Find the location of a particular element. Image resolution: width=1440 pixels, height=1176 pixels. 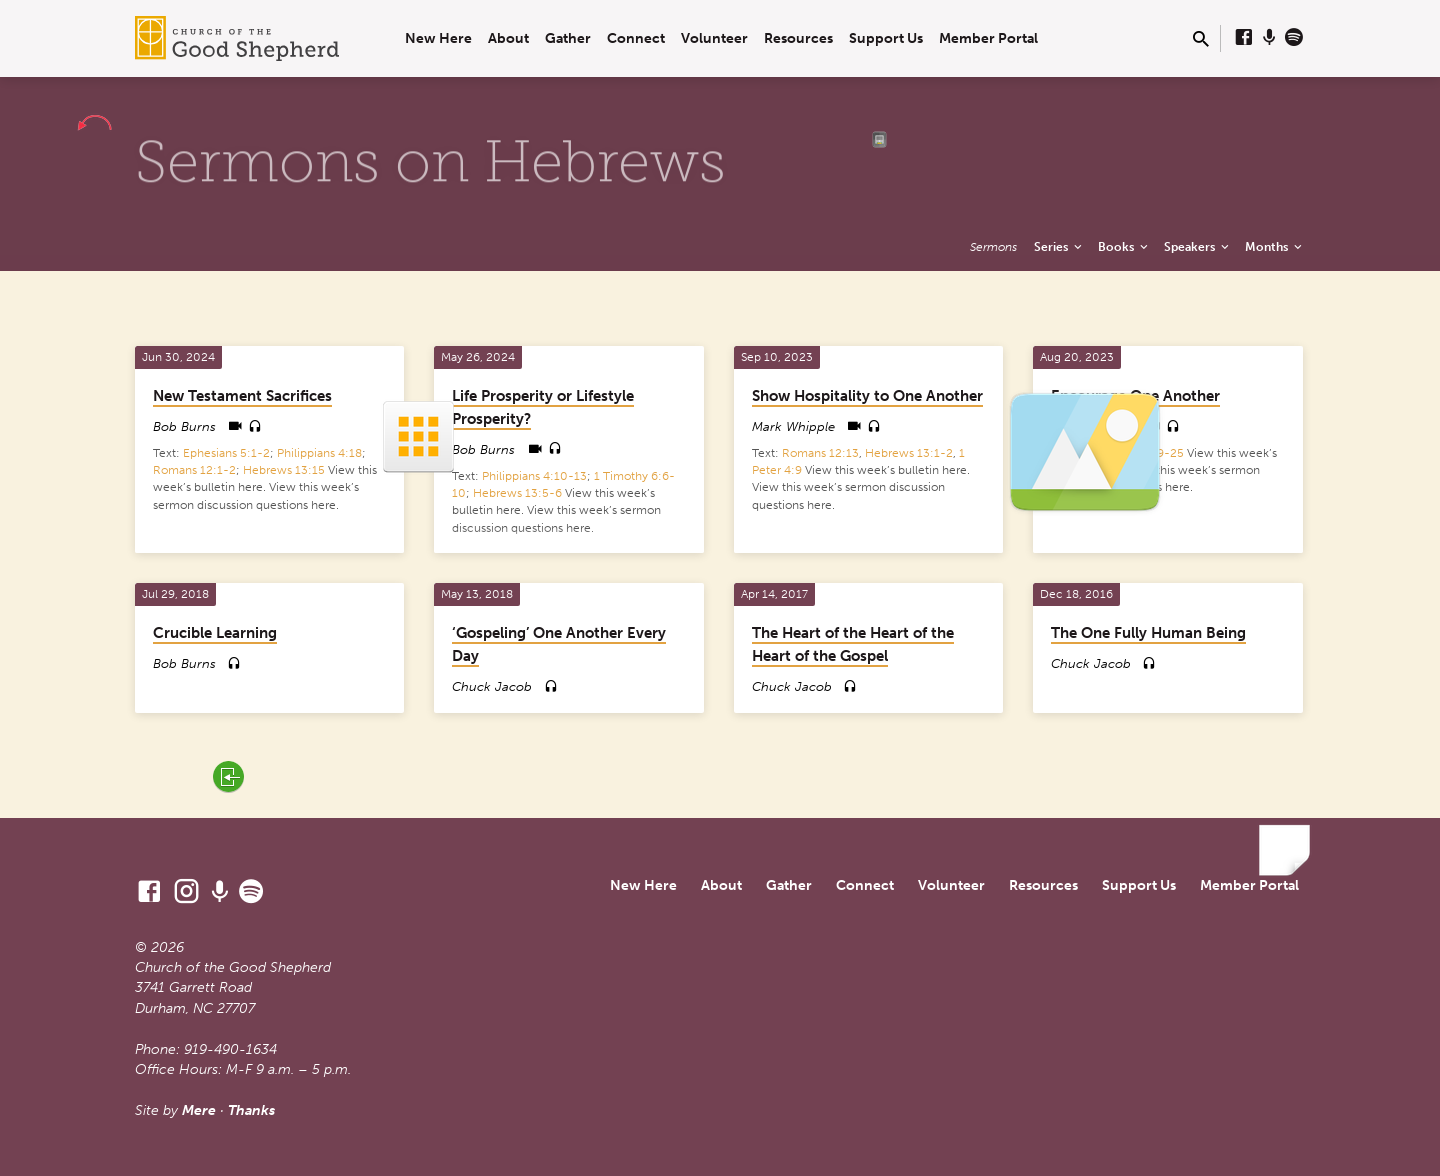

log out of the current session is located at coordinates (229, 777).